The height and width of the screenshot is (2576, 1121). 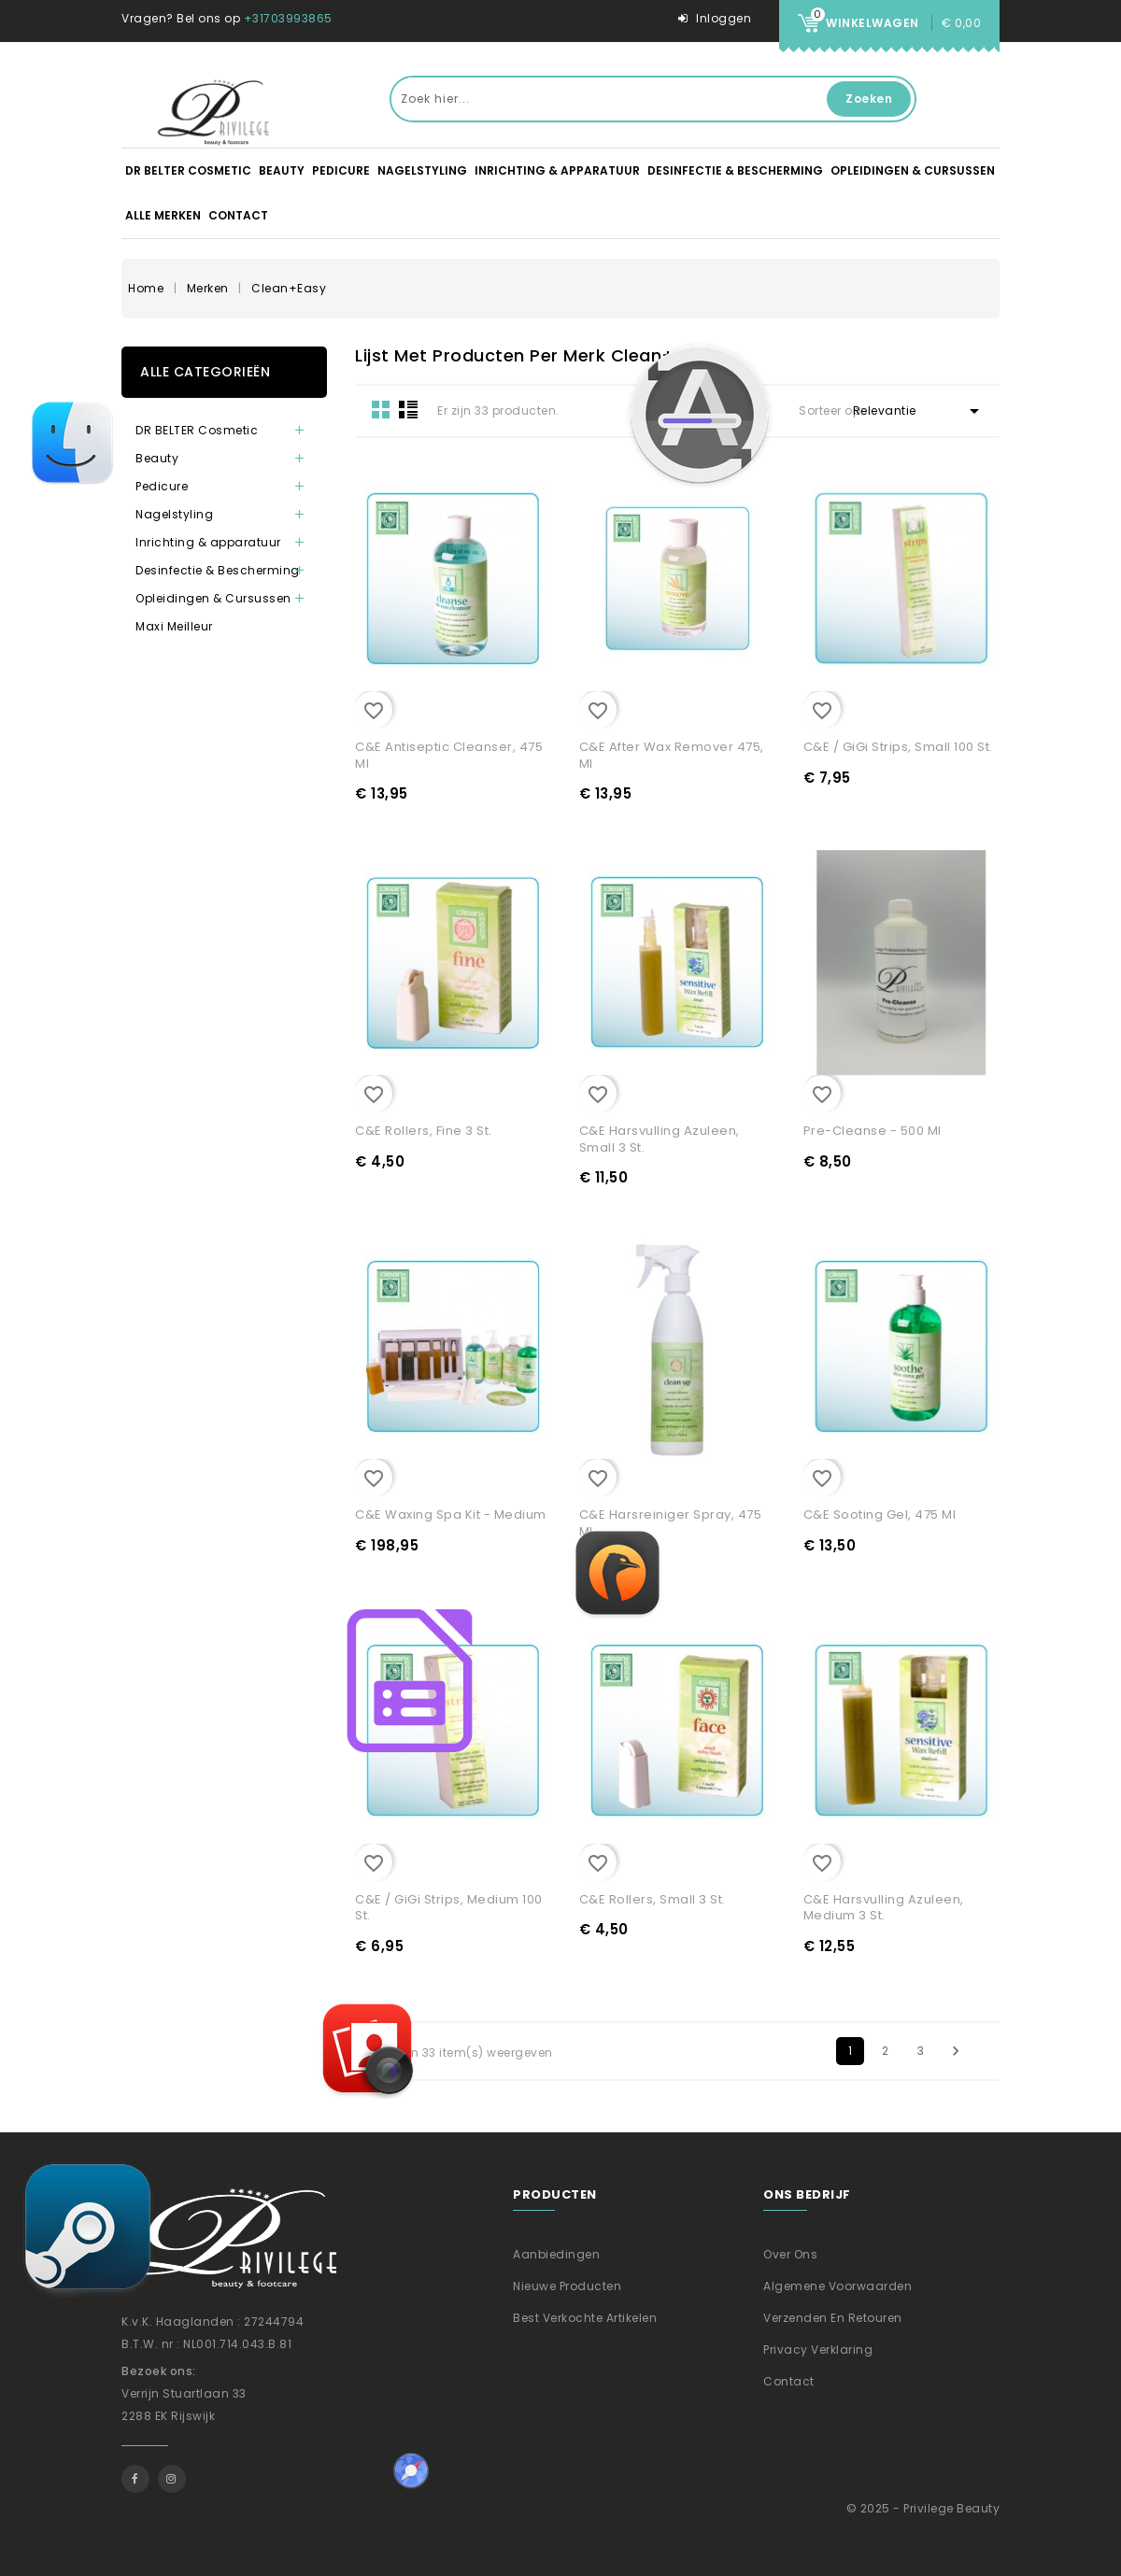 I want to click on open Finder to browse files and folders, so click(x=72, y=442).